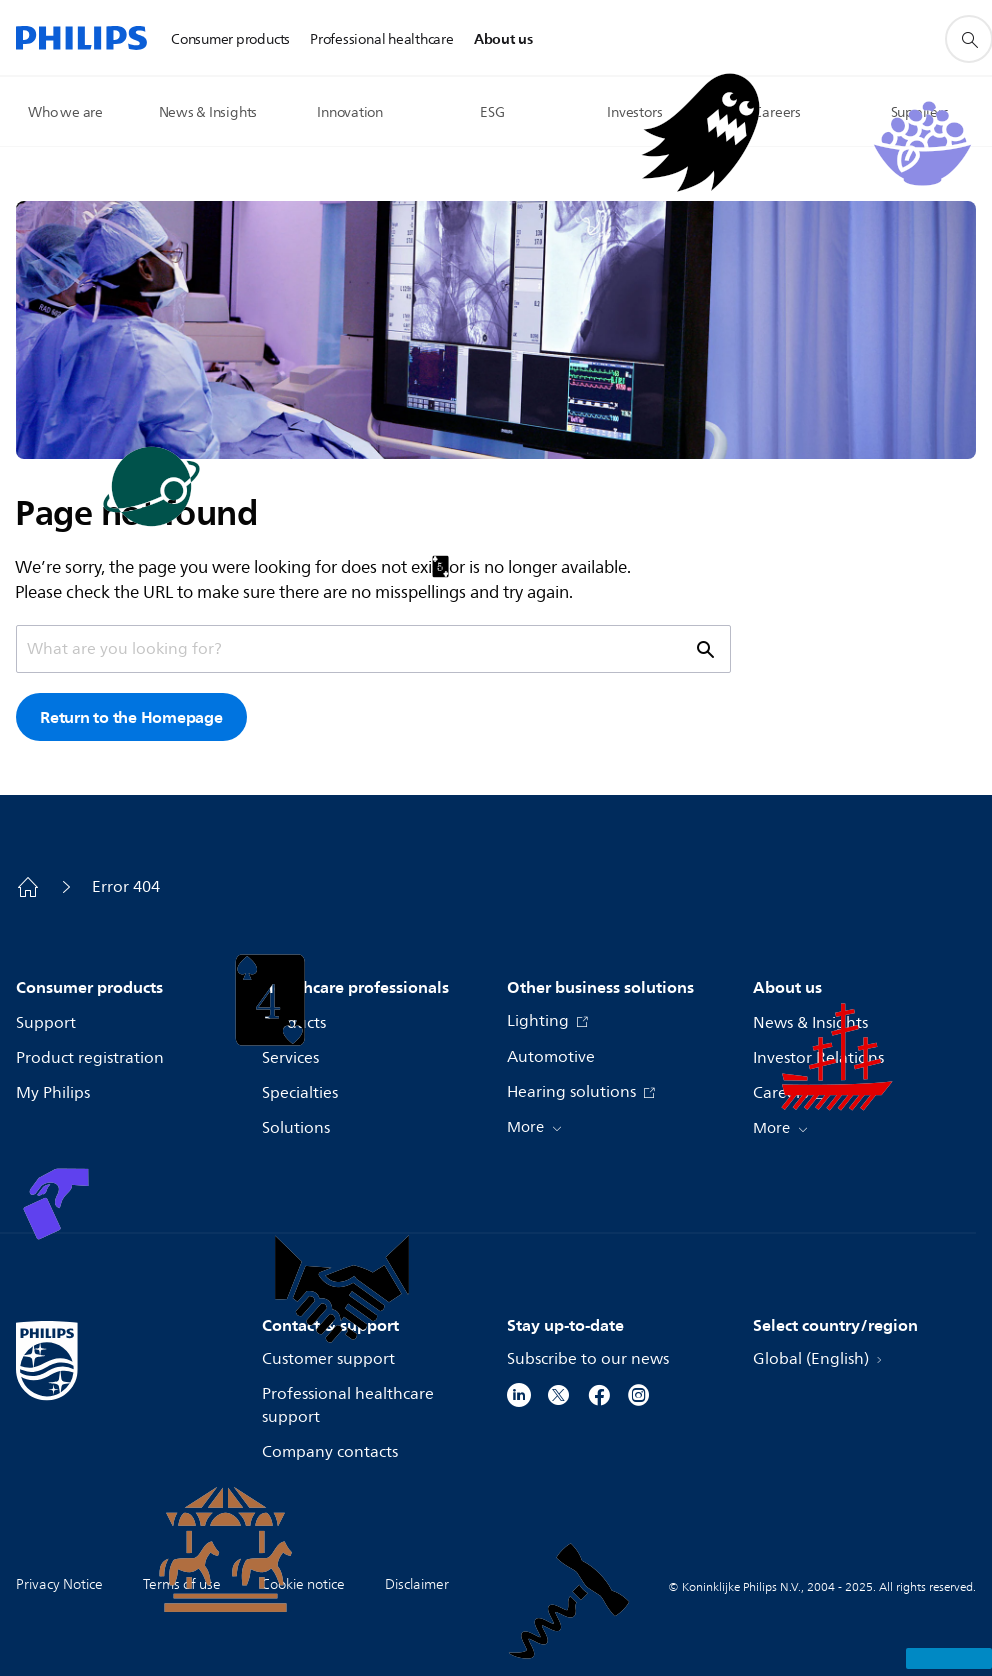 This screenshot has height=1676, width=992. What do you see at coordinates (151, 486) in the screenshot?
I see `view orbital mechanics or space simulation settings` at bounding box center [151, 486].